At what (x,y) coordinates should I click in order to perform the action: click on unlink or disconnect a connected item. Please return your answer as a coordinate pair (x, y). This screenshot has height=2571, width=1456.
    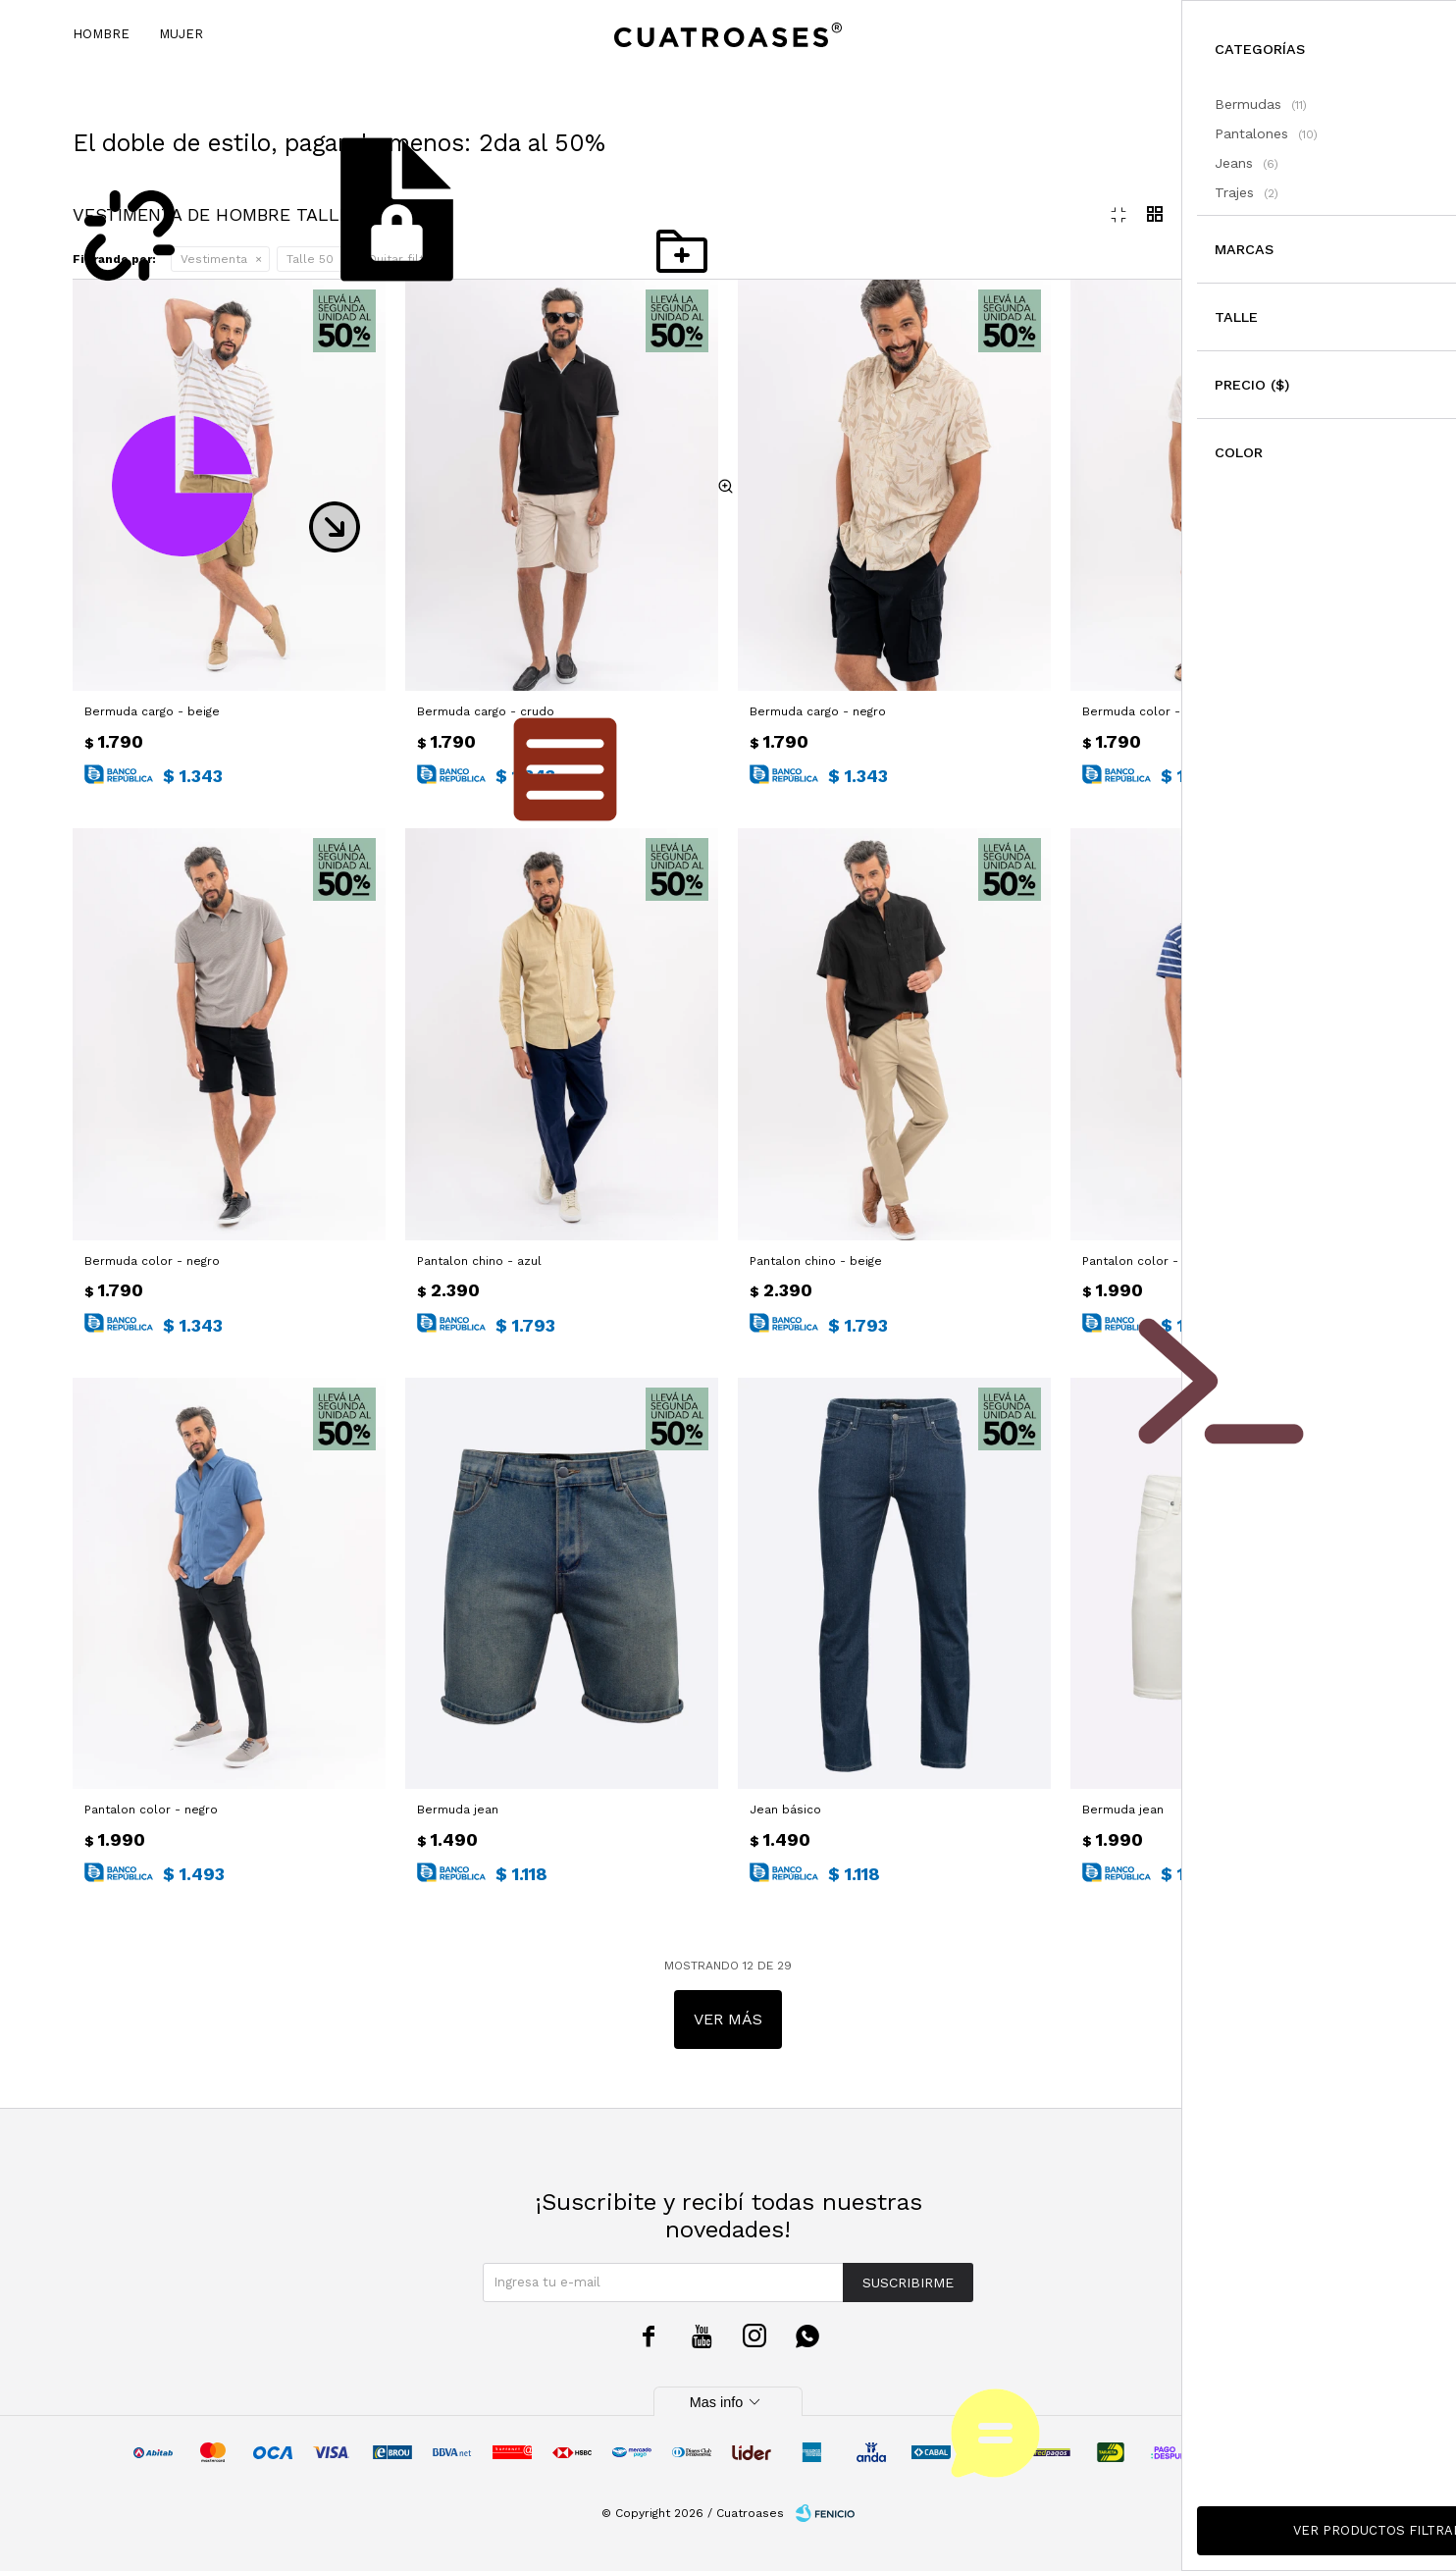
    Looking at the image, I should click on (130, 236).